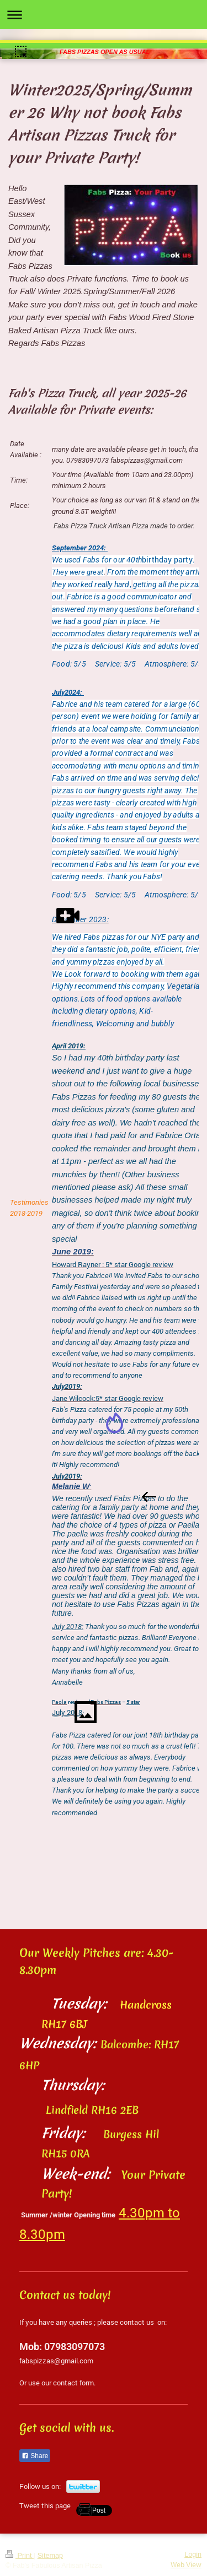 The width and height of the screenshot is (207, 2576). What do you see at coordinates (114, 1423) in the screenshot?
I see `indicates trending or popular content` at bounding box center [114, 1423].